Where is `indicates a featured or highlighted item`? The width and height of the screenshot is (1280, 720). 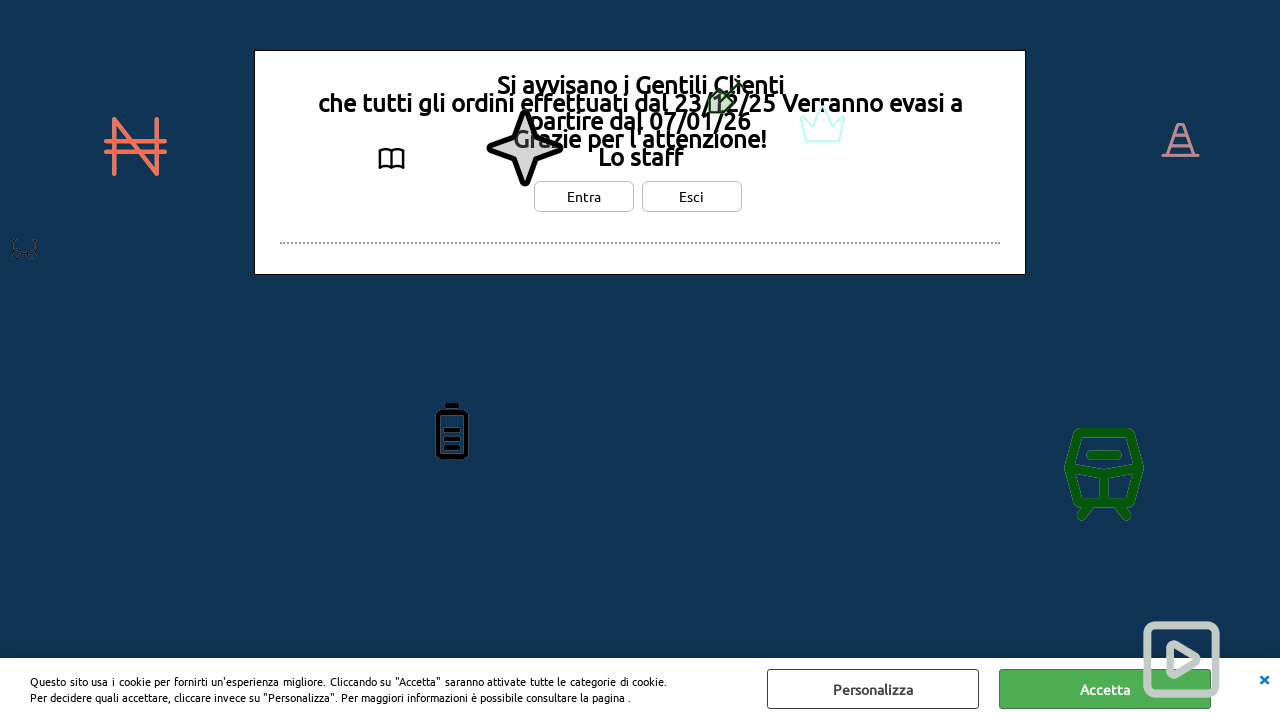 indicates a featured or highlighted item is located at coordinates (525, 148).